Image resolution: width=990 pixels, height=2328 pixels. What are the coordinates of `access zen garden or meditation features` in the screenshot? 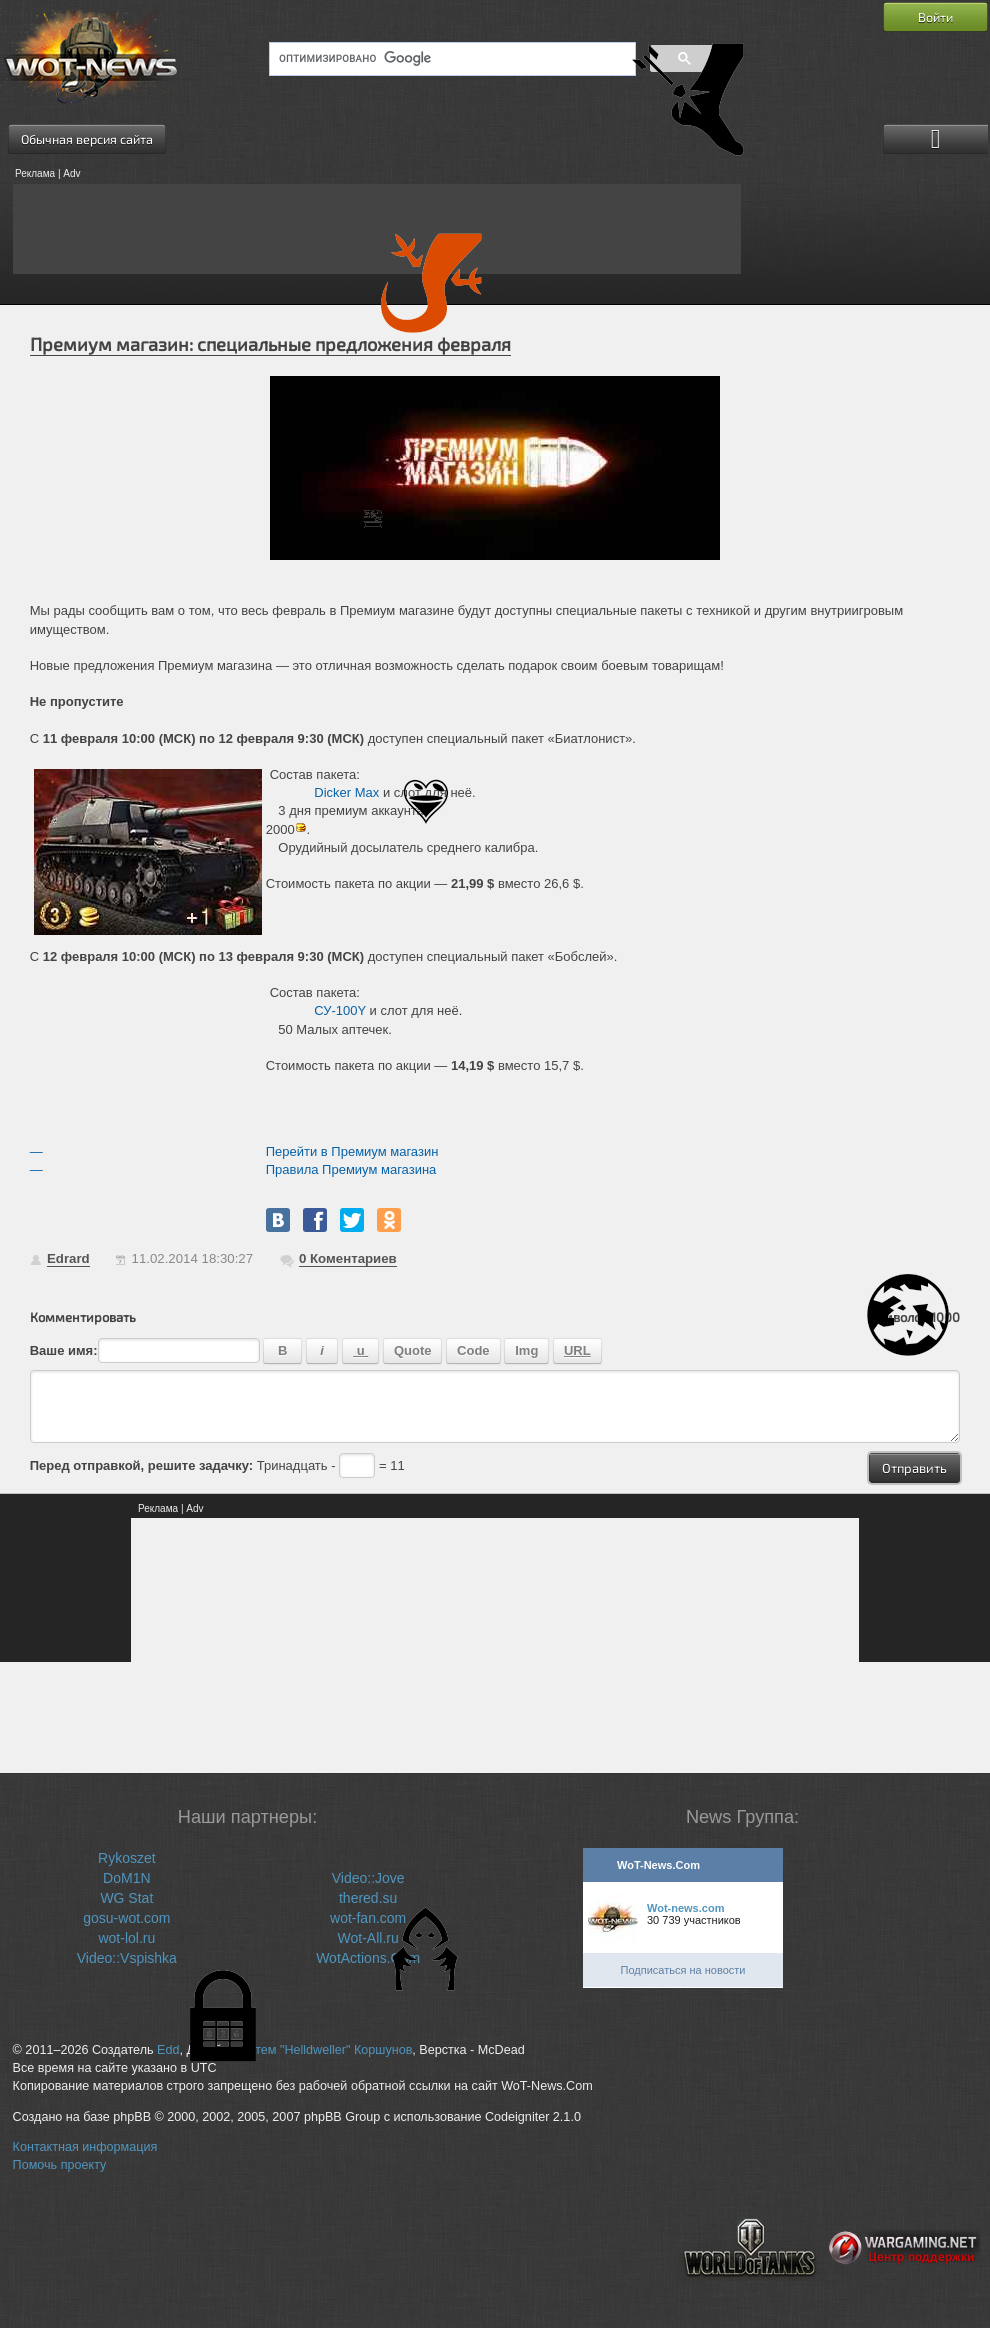 It's located at (373, 519).